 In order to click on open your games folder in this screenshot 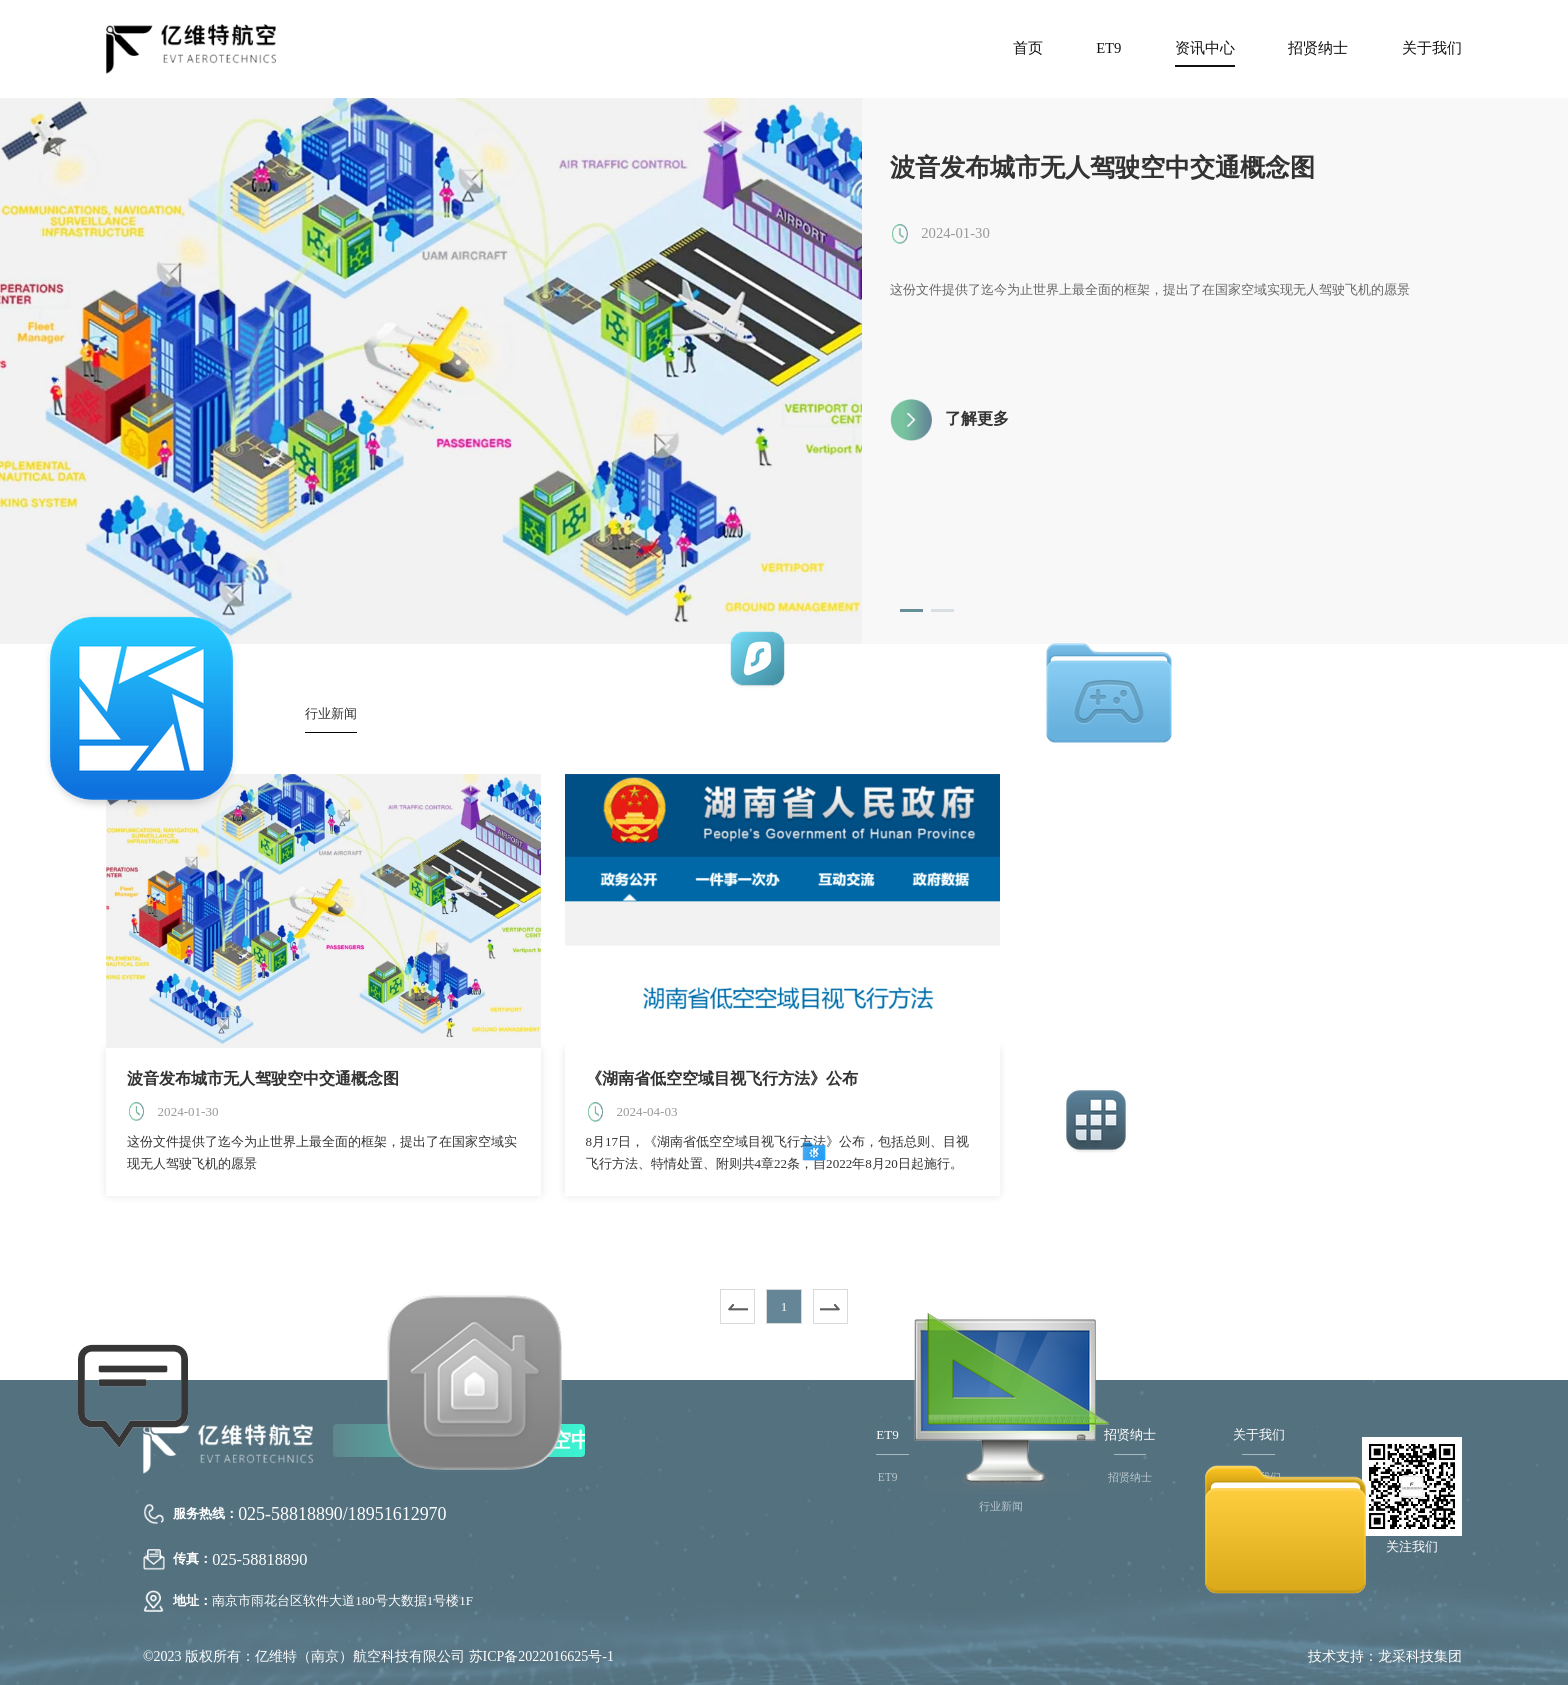, I will do `click(1109, 693)`.